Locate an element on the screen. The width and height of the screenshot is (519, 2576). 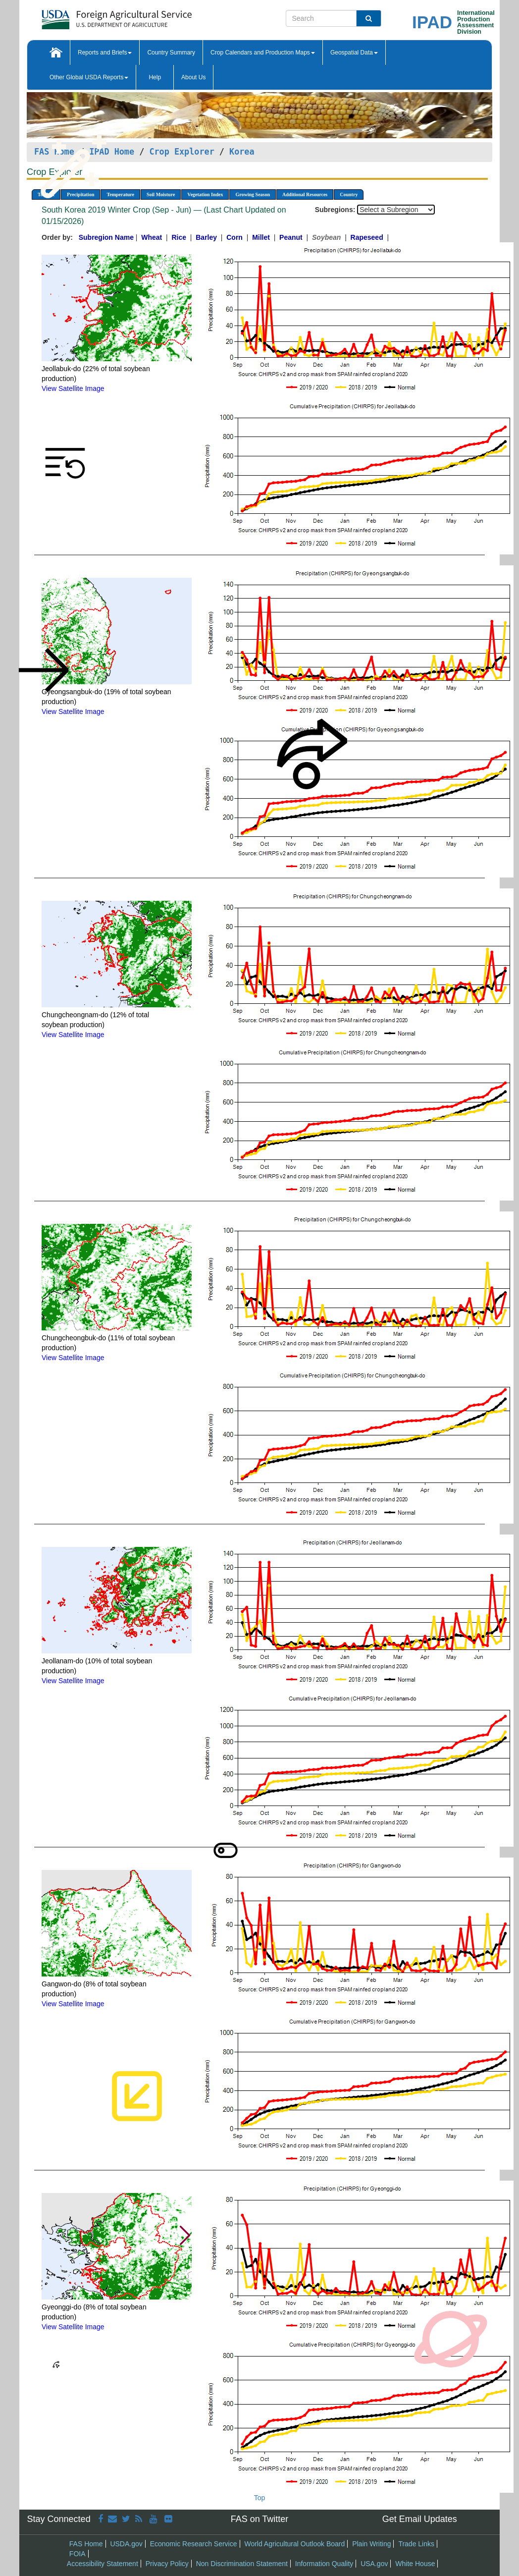
collapse or minimize content is located at coordinates (137, 2096).